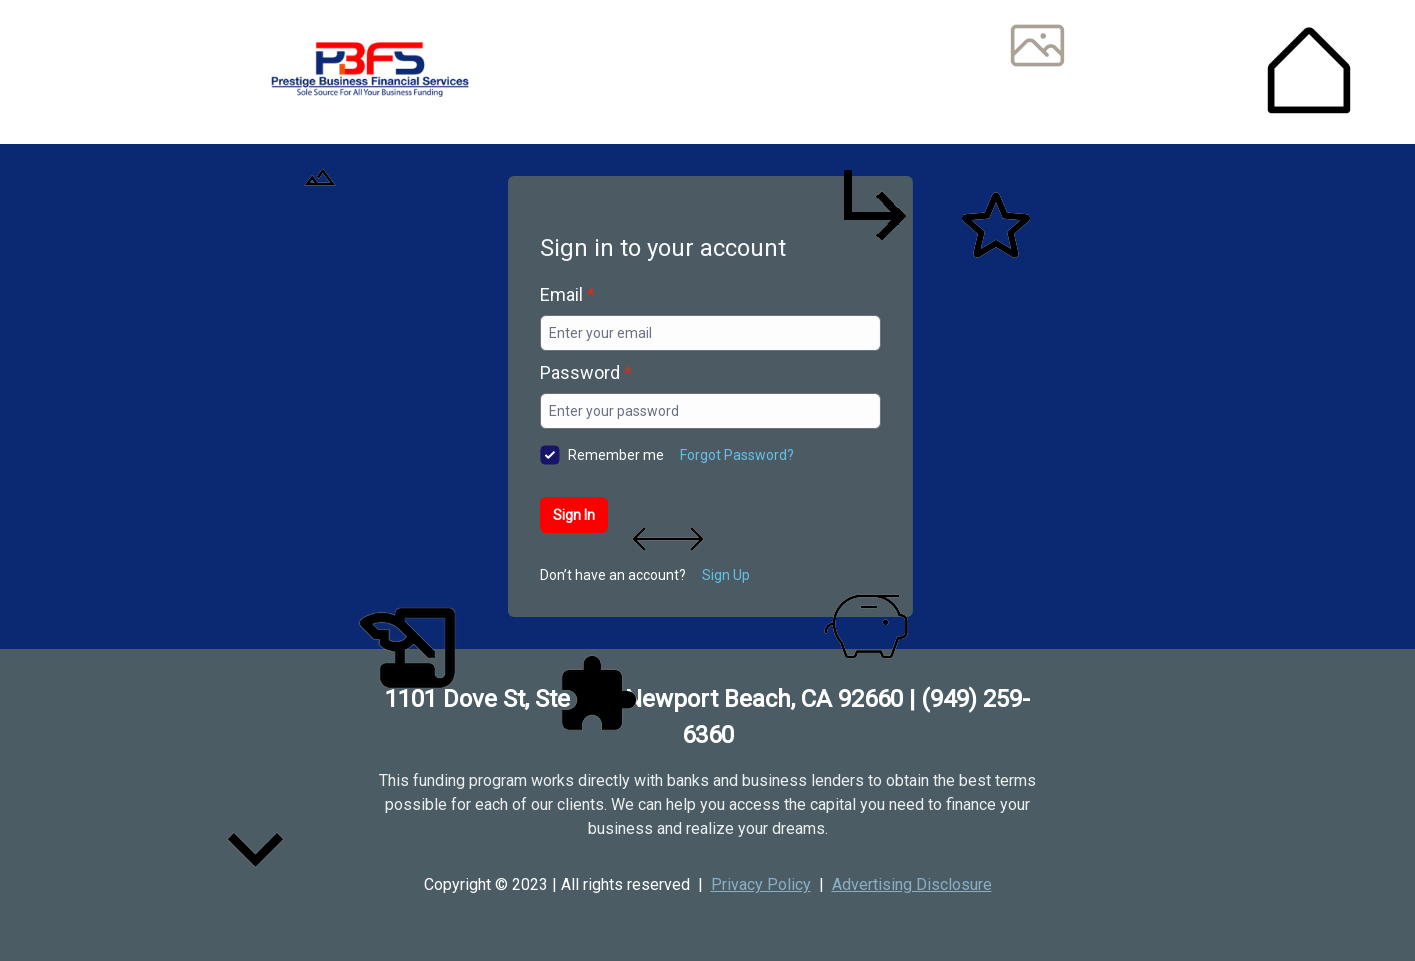 The width and height of the screenshot is (1415, 961). Describe the element at coordinates (255, 848) in the screenshot. I see `expand to show more content` at that location.